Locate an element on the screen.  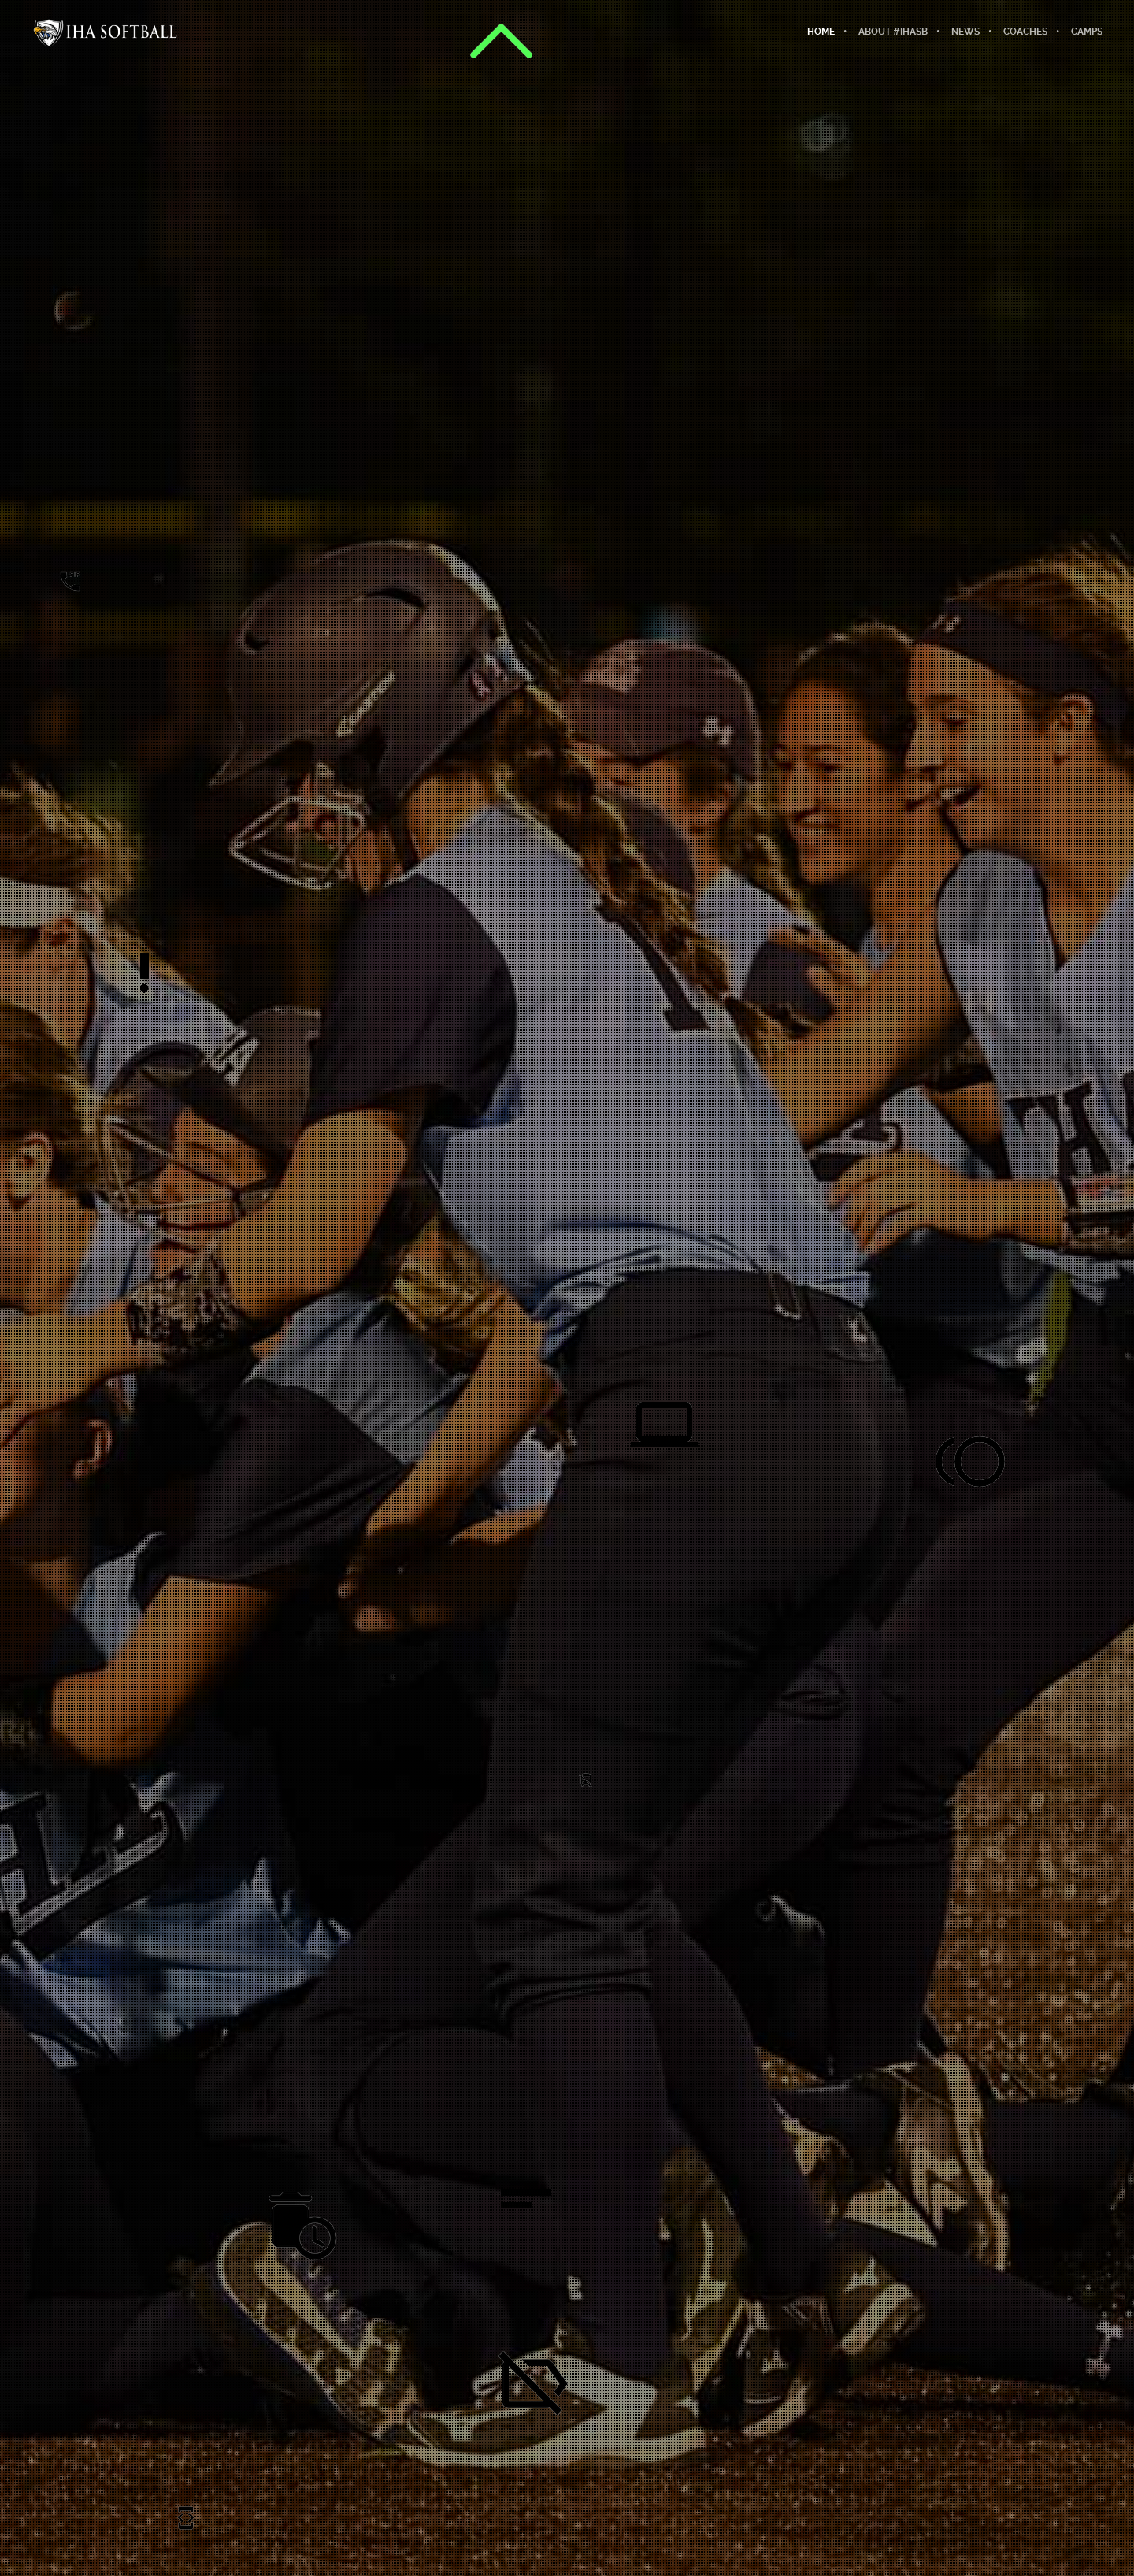
indicates a high priority notification or alert is located at coordinates (144, 973).